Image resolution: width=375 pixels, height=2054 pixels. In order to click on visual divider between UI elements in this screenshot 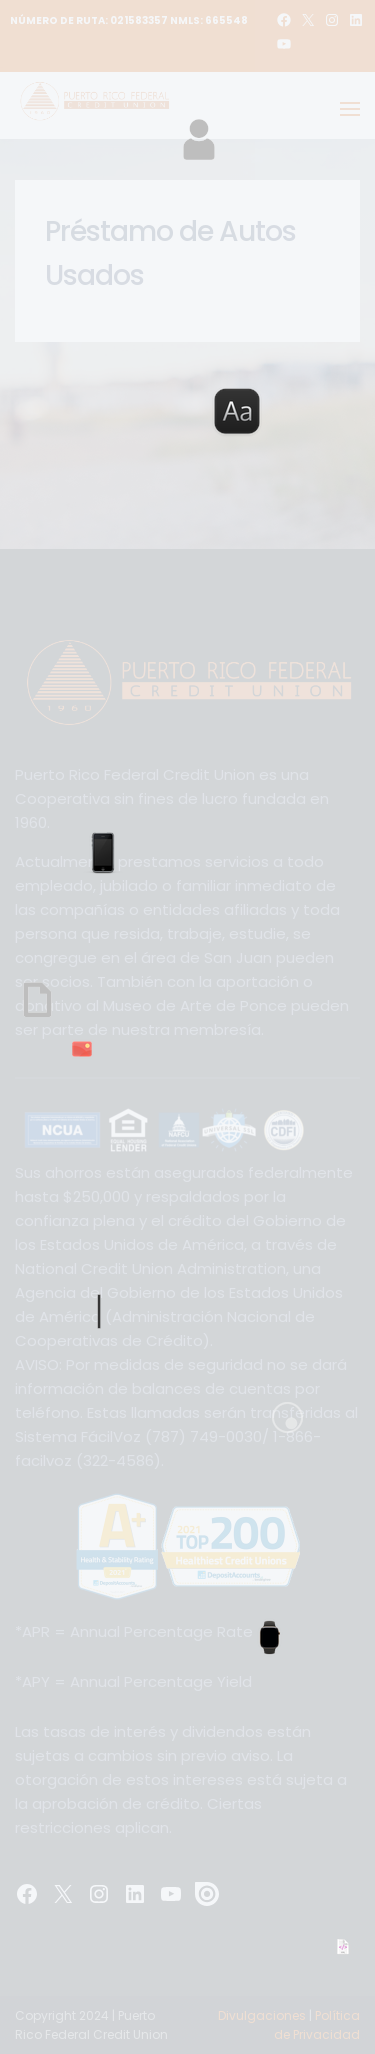, I will do `click(100, 1311)`.